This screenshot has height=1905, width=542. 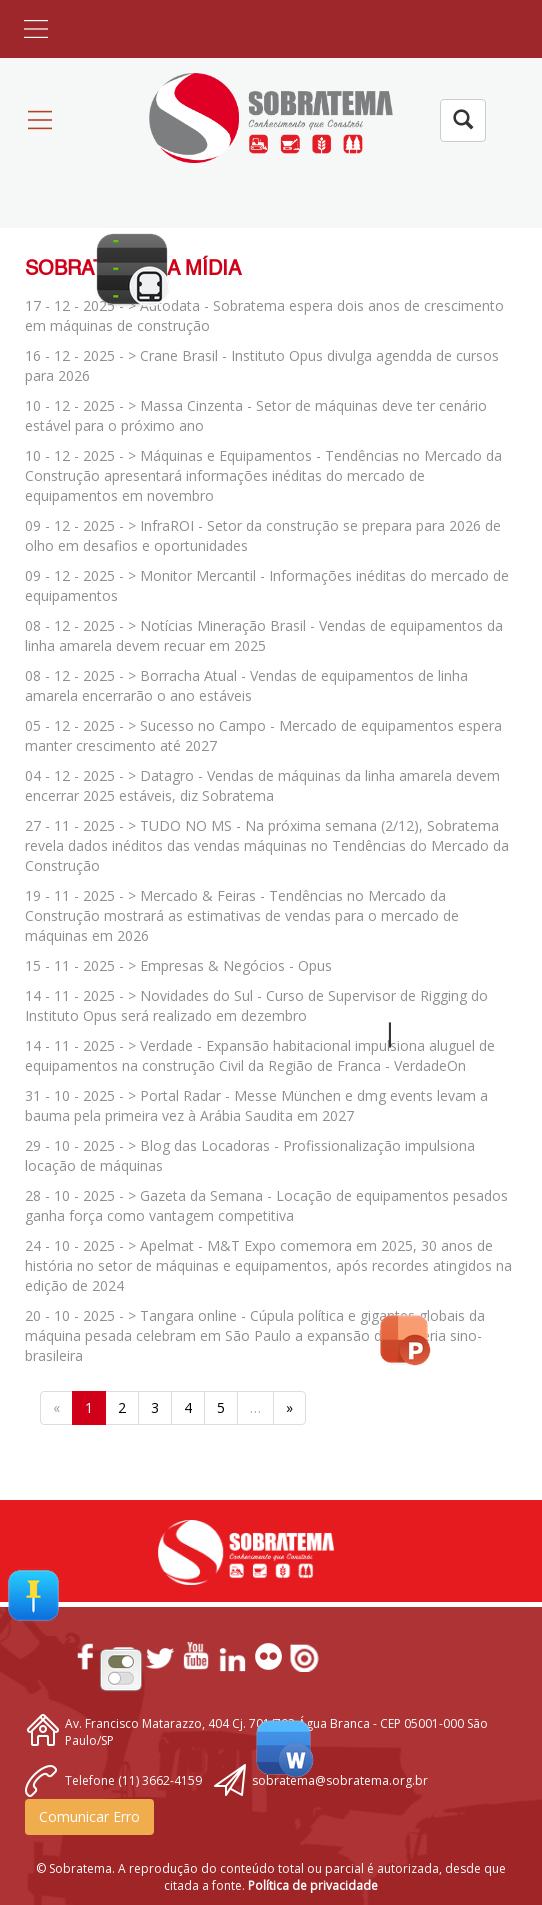 What do you see at coordinates (33, 1595) in the screenshot?
I see `open pinapp for saving and organizing pins` at bounding box center [33, 1595].